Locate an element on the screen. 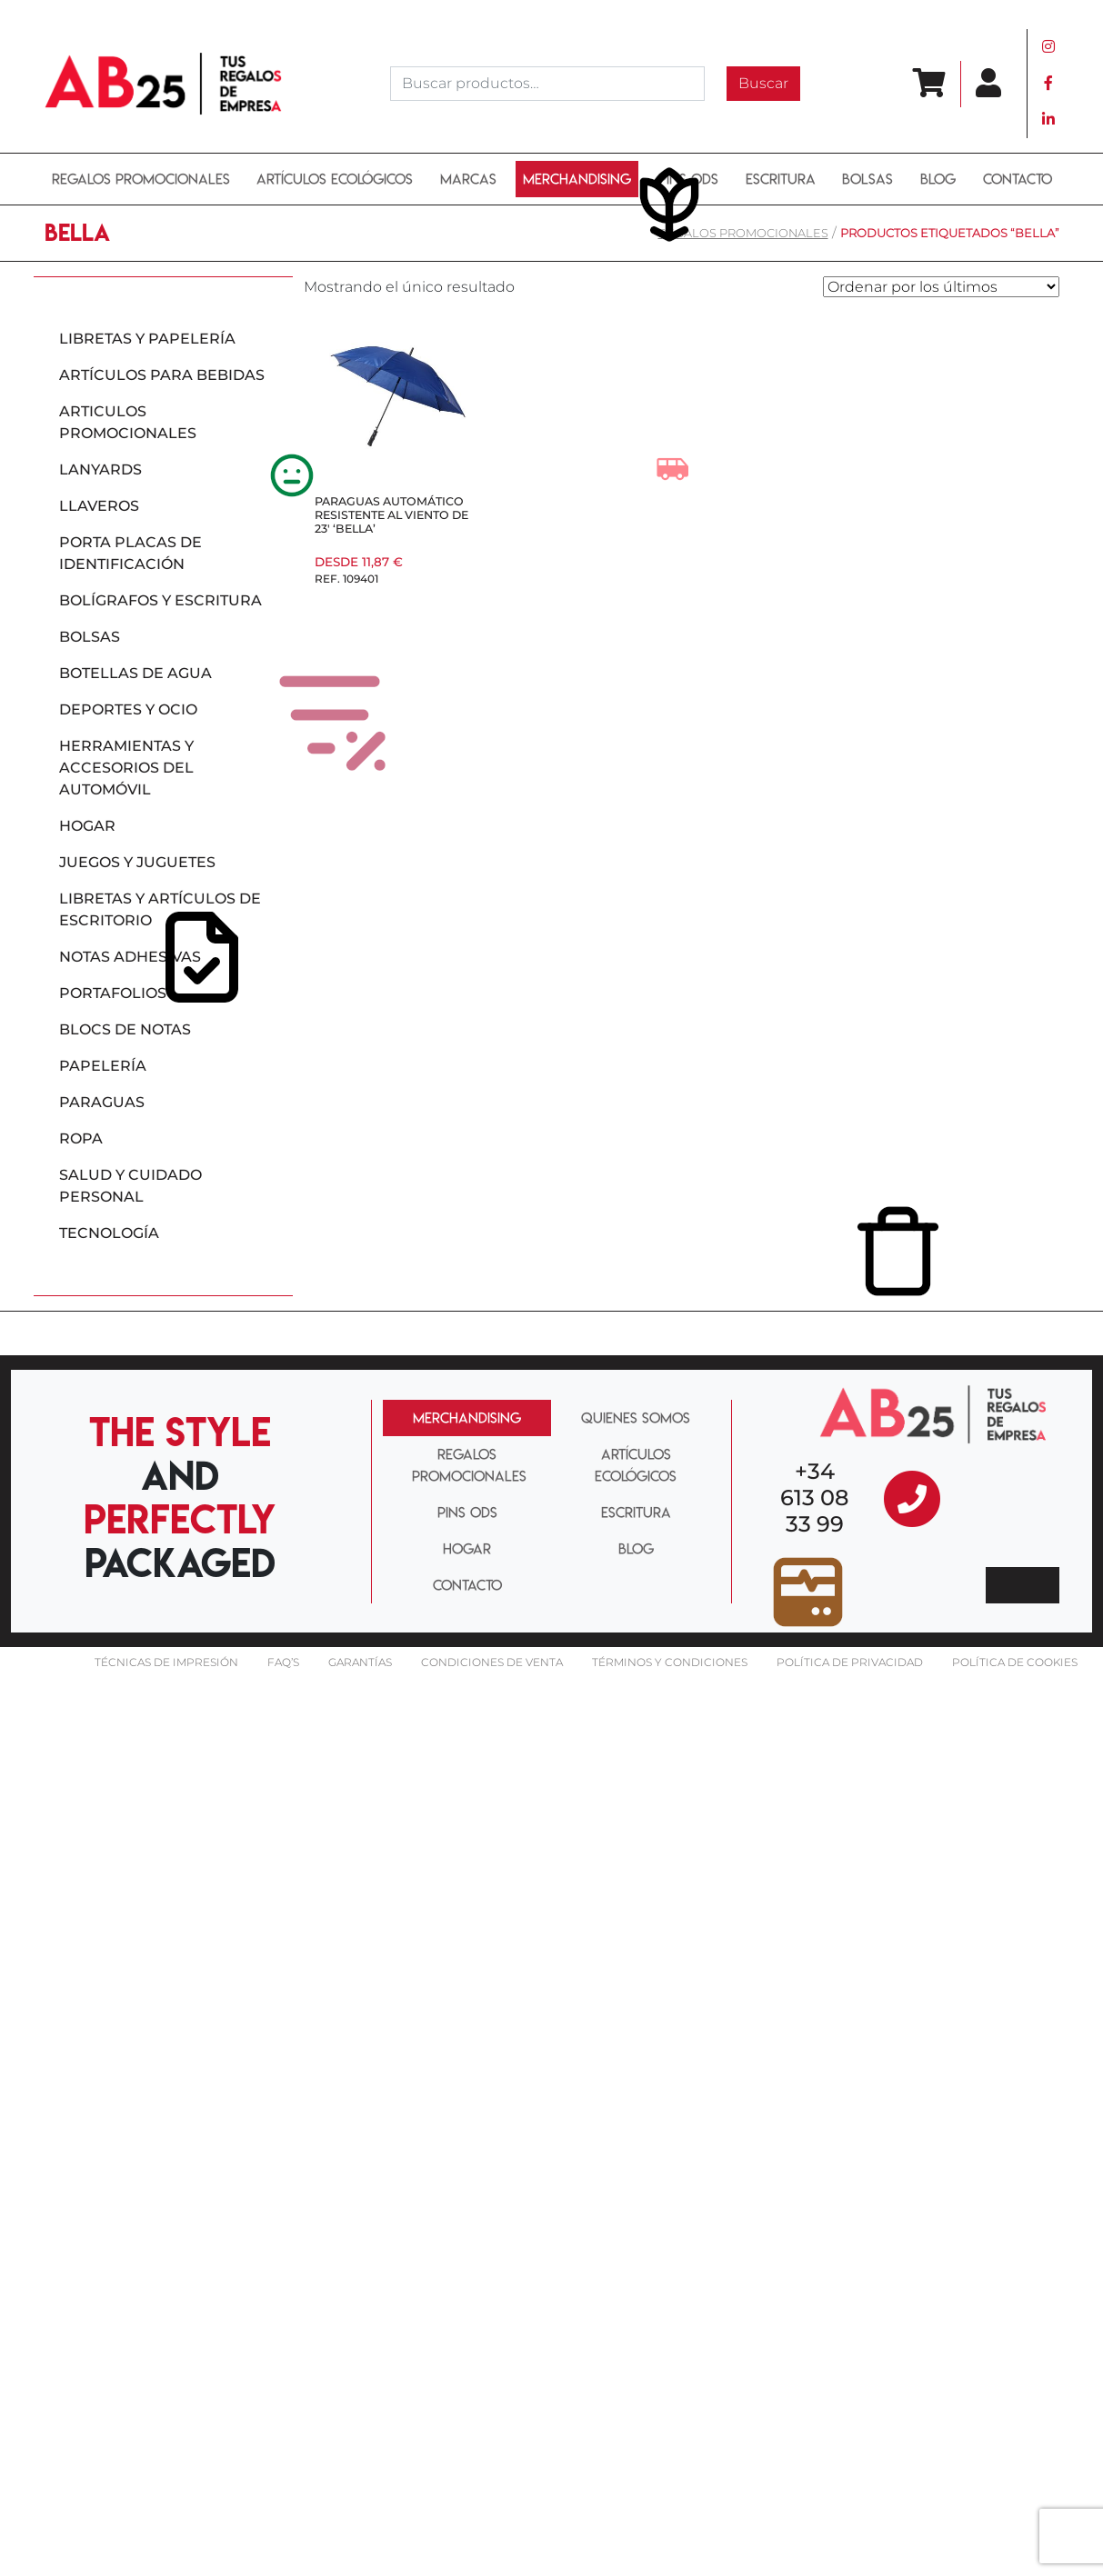  file successfully uploaded or verified is located at coordinates (202, 957).